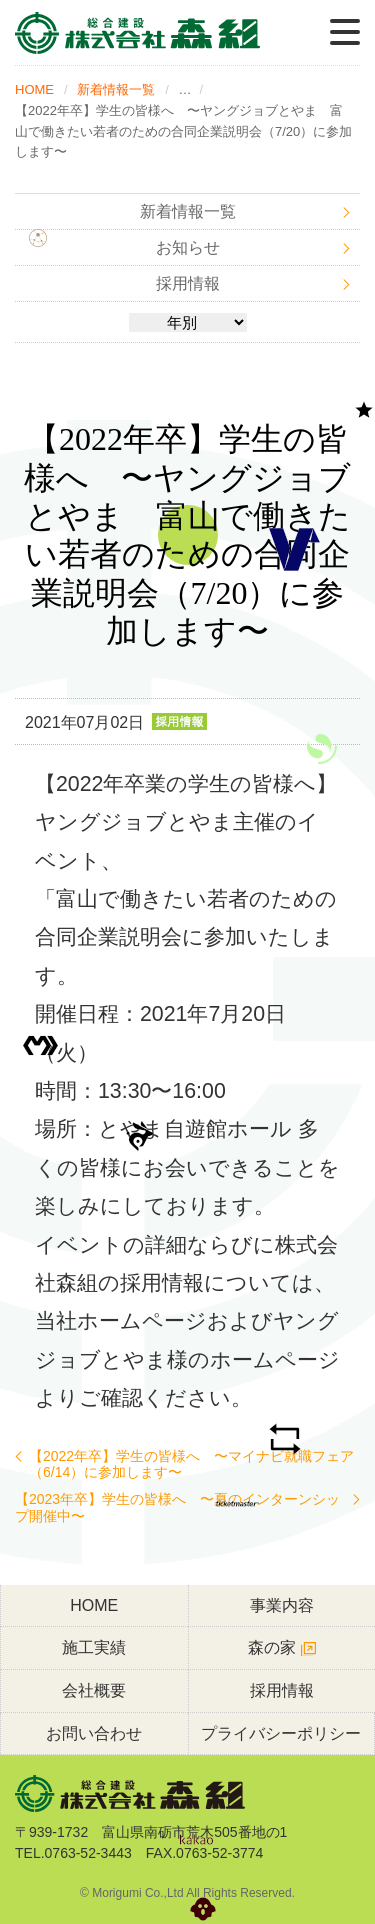 Image resolution: width=375 pixels, height=1924 pixels. I want to click on marko javascript framework logo, so click(40, 1045).